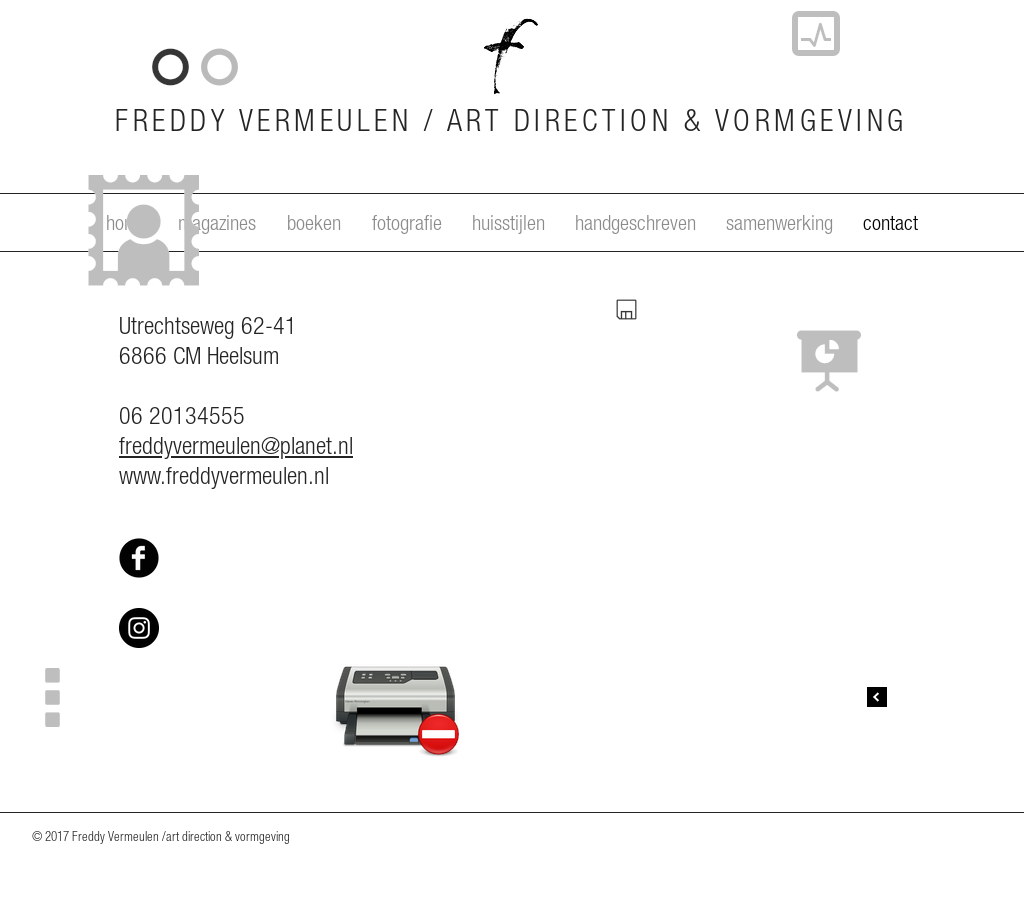  Describe the element at coordinates (829, 358) in the screenshot. I see `open or view a presentation file` at that location.